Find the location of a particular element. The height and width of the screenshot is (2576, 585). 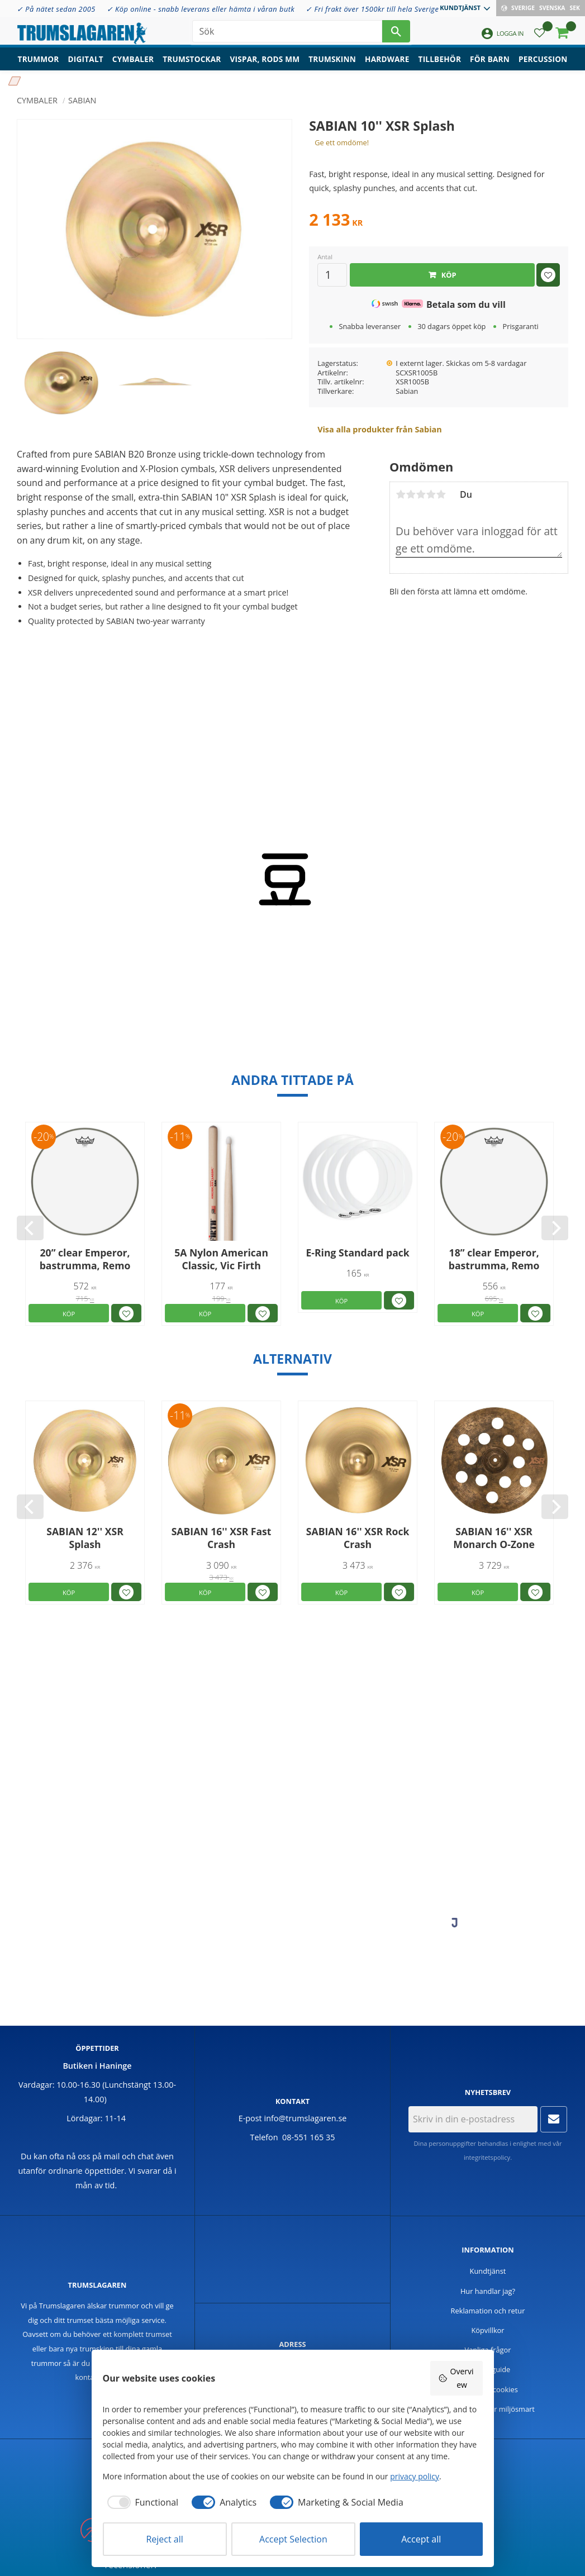

open Douban app is located at coordinates (285, 879).